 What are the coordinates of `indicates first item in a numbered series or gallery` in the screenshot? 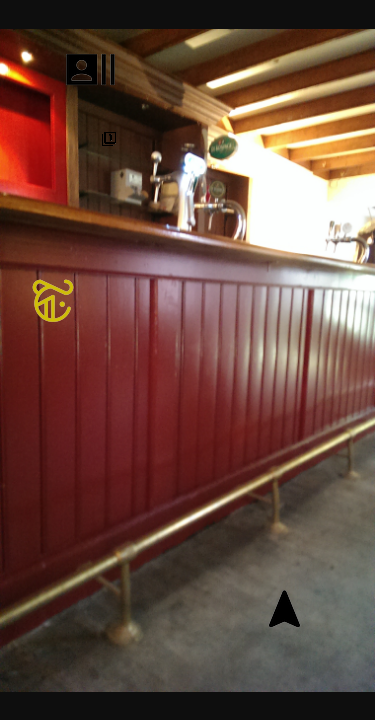 It's located at (109, 139).